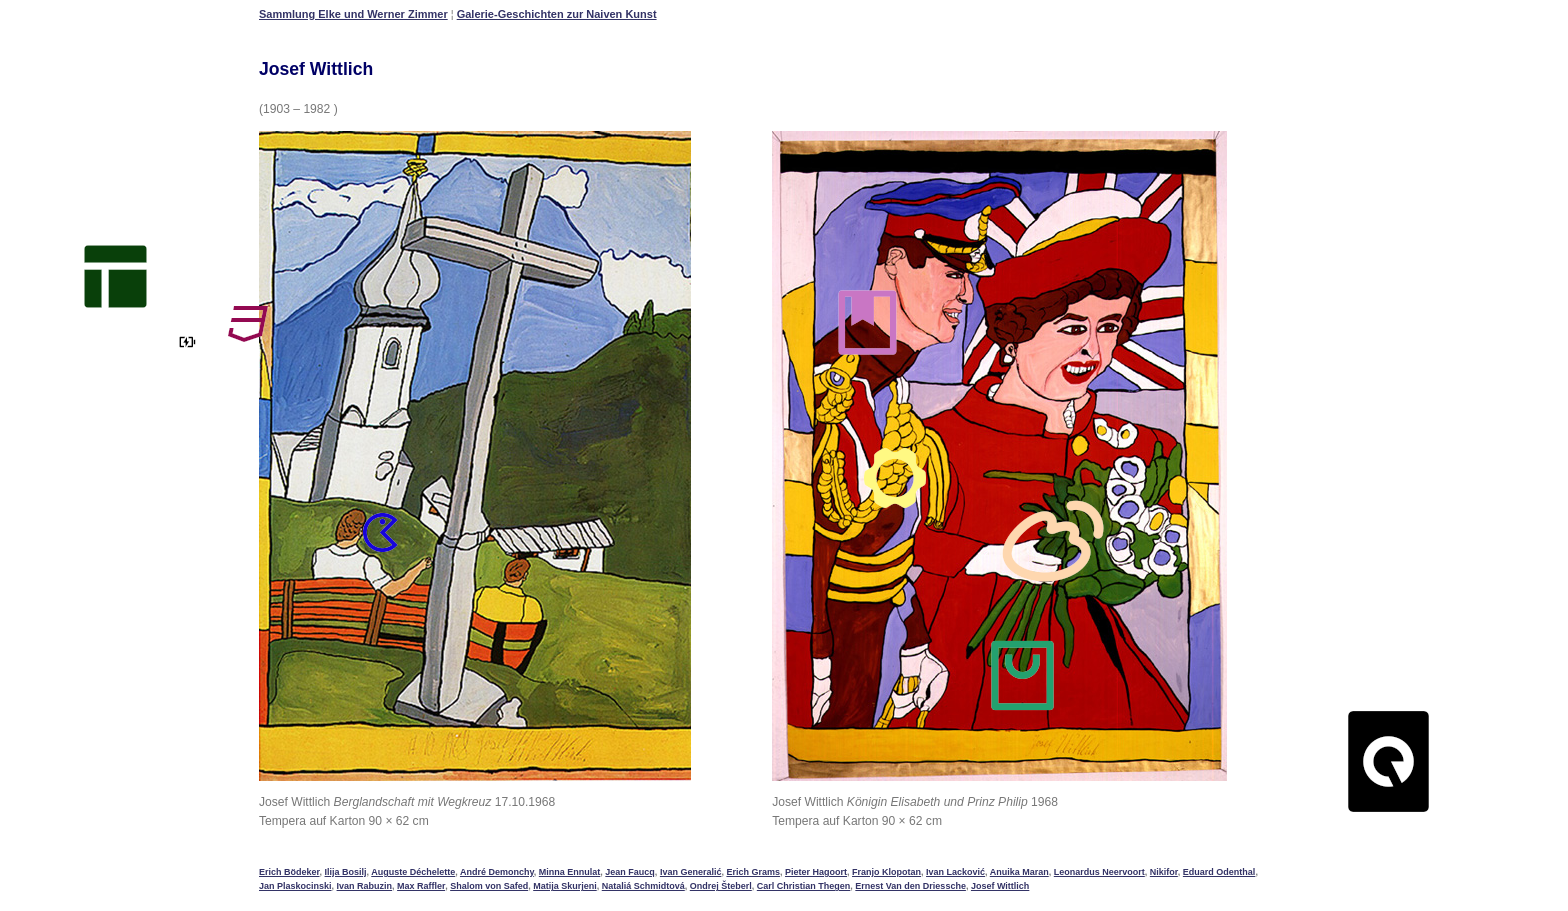 This screenshot has height=911, width=1568. I want to click on open games or gaming section, so click(382, 532).